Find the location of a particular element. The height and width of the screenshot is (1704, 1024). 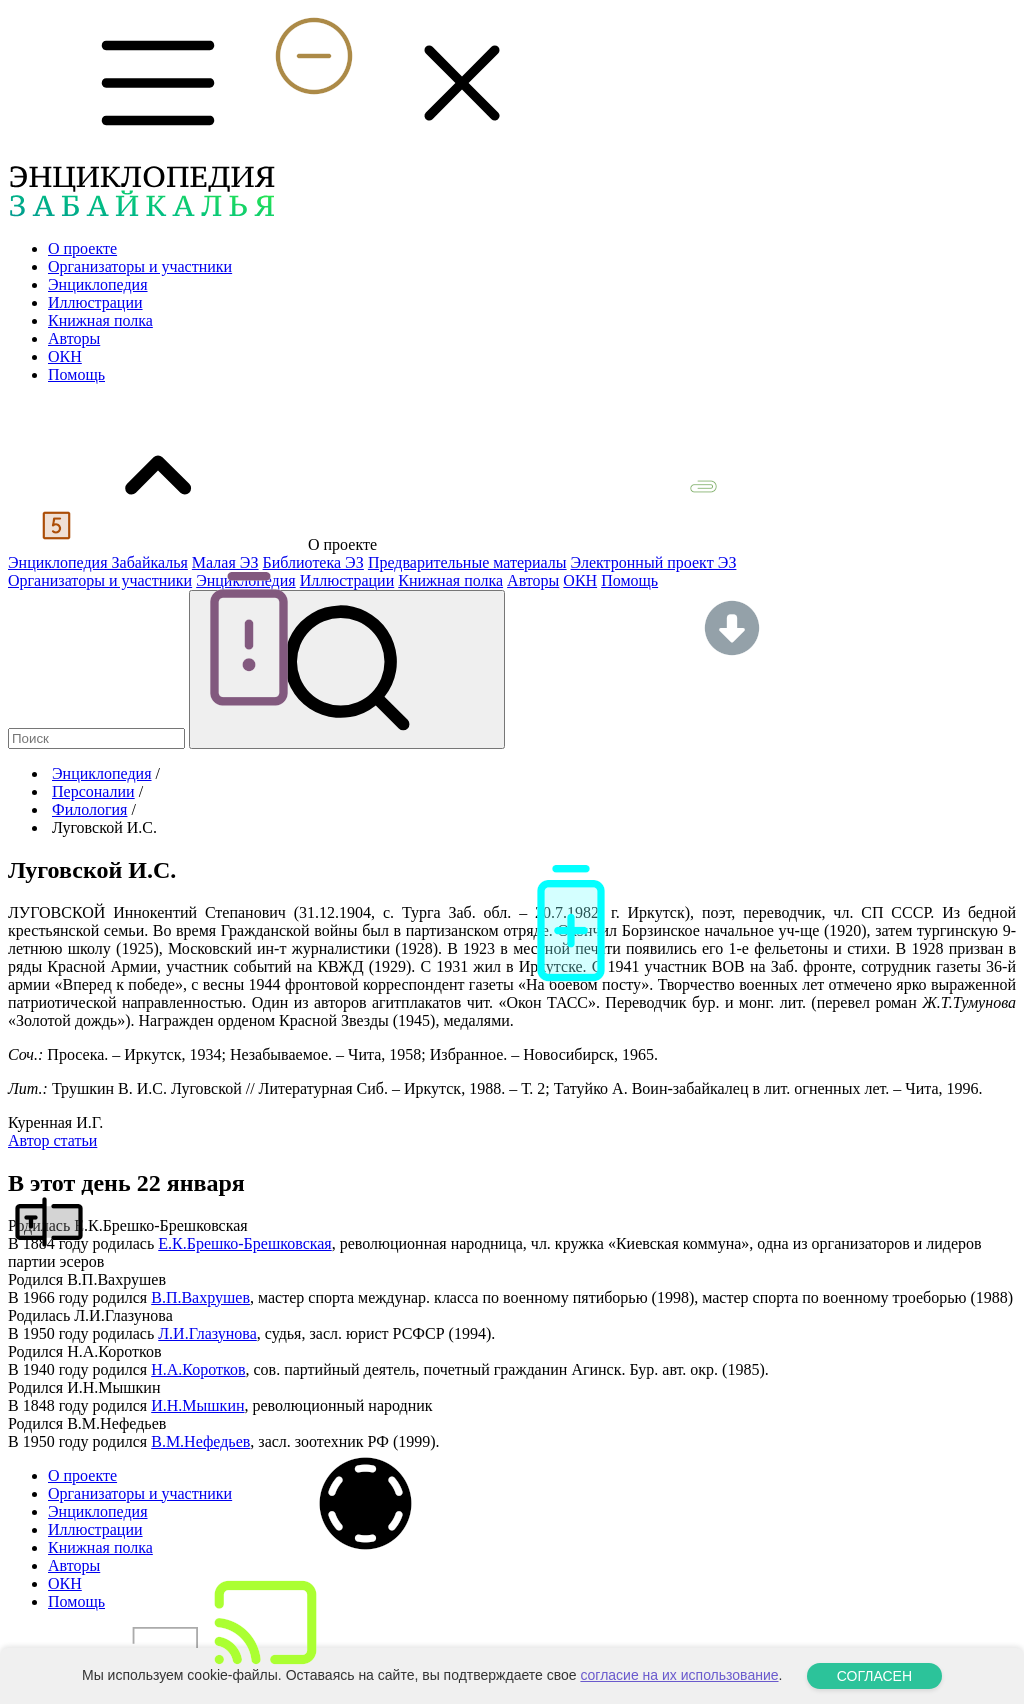

insert a text input field is located at coordinates (49, 1222).